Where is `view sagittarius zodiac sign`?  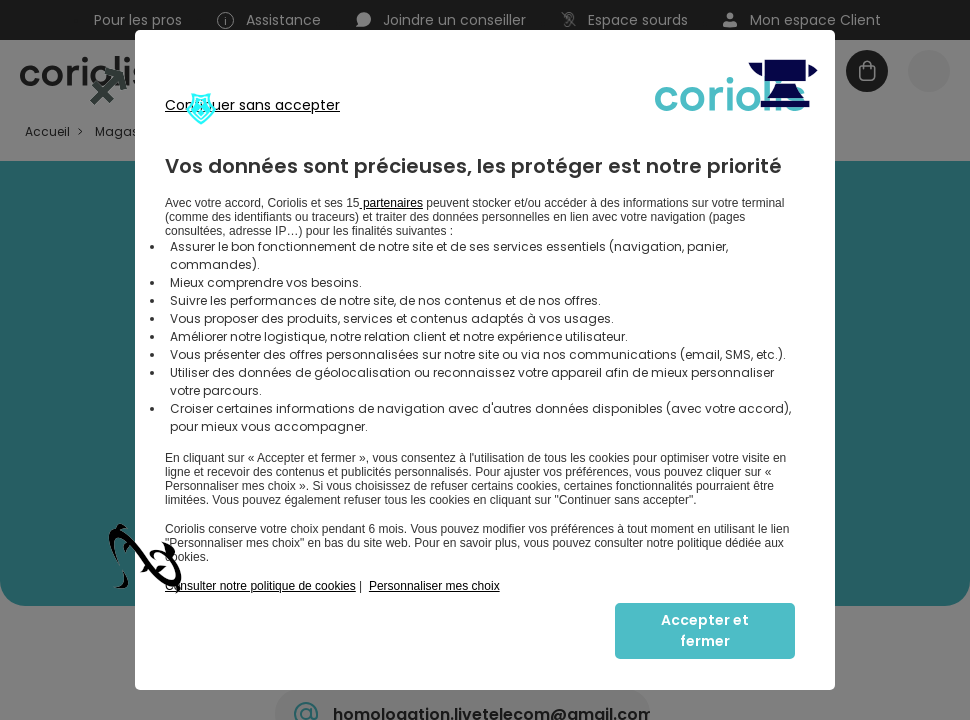
view sagittarius zodiac sign is located at coordinates (108, 86).